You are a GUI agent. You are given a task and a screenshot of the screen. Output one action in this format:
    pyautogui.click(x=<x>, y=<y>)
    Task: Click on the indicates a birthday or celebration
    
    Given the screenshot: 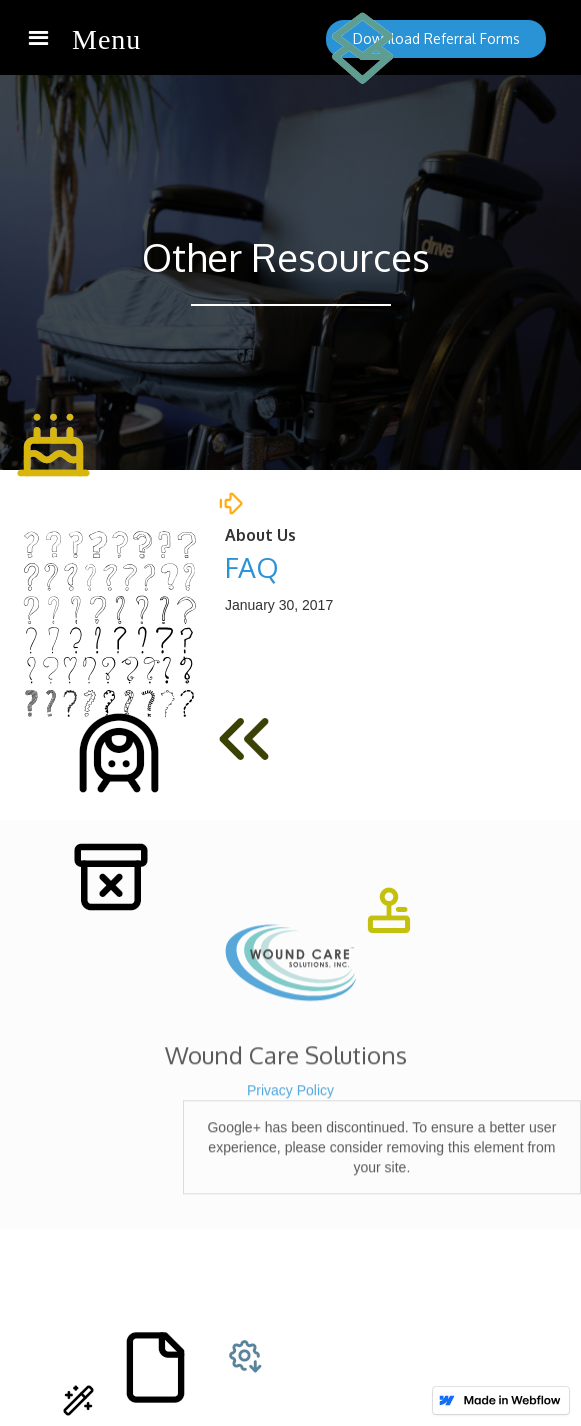 What is the action you would take?
    pyautogui.click(x=53, y=443)
    